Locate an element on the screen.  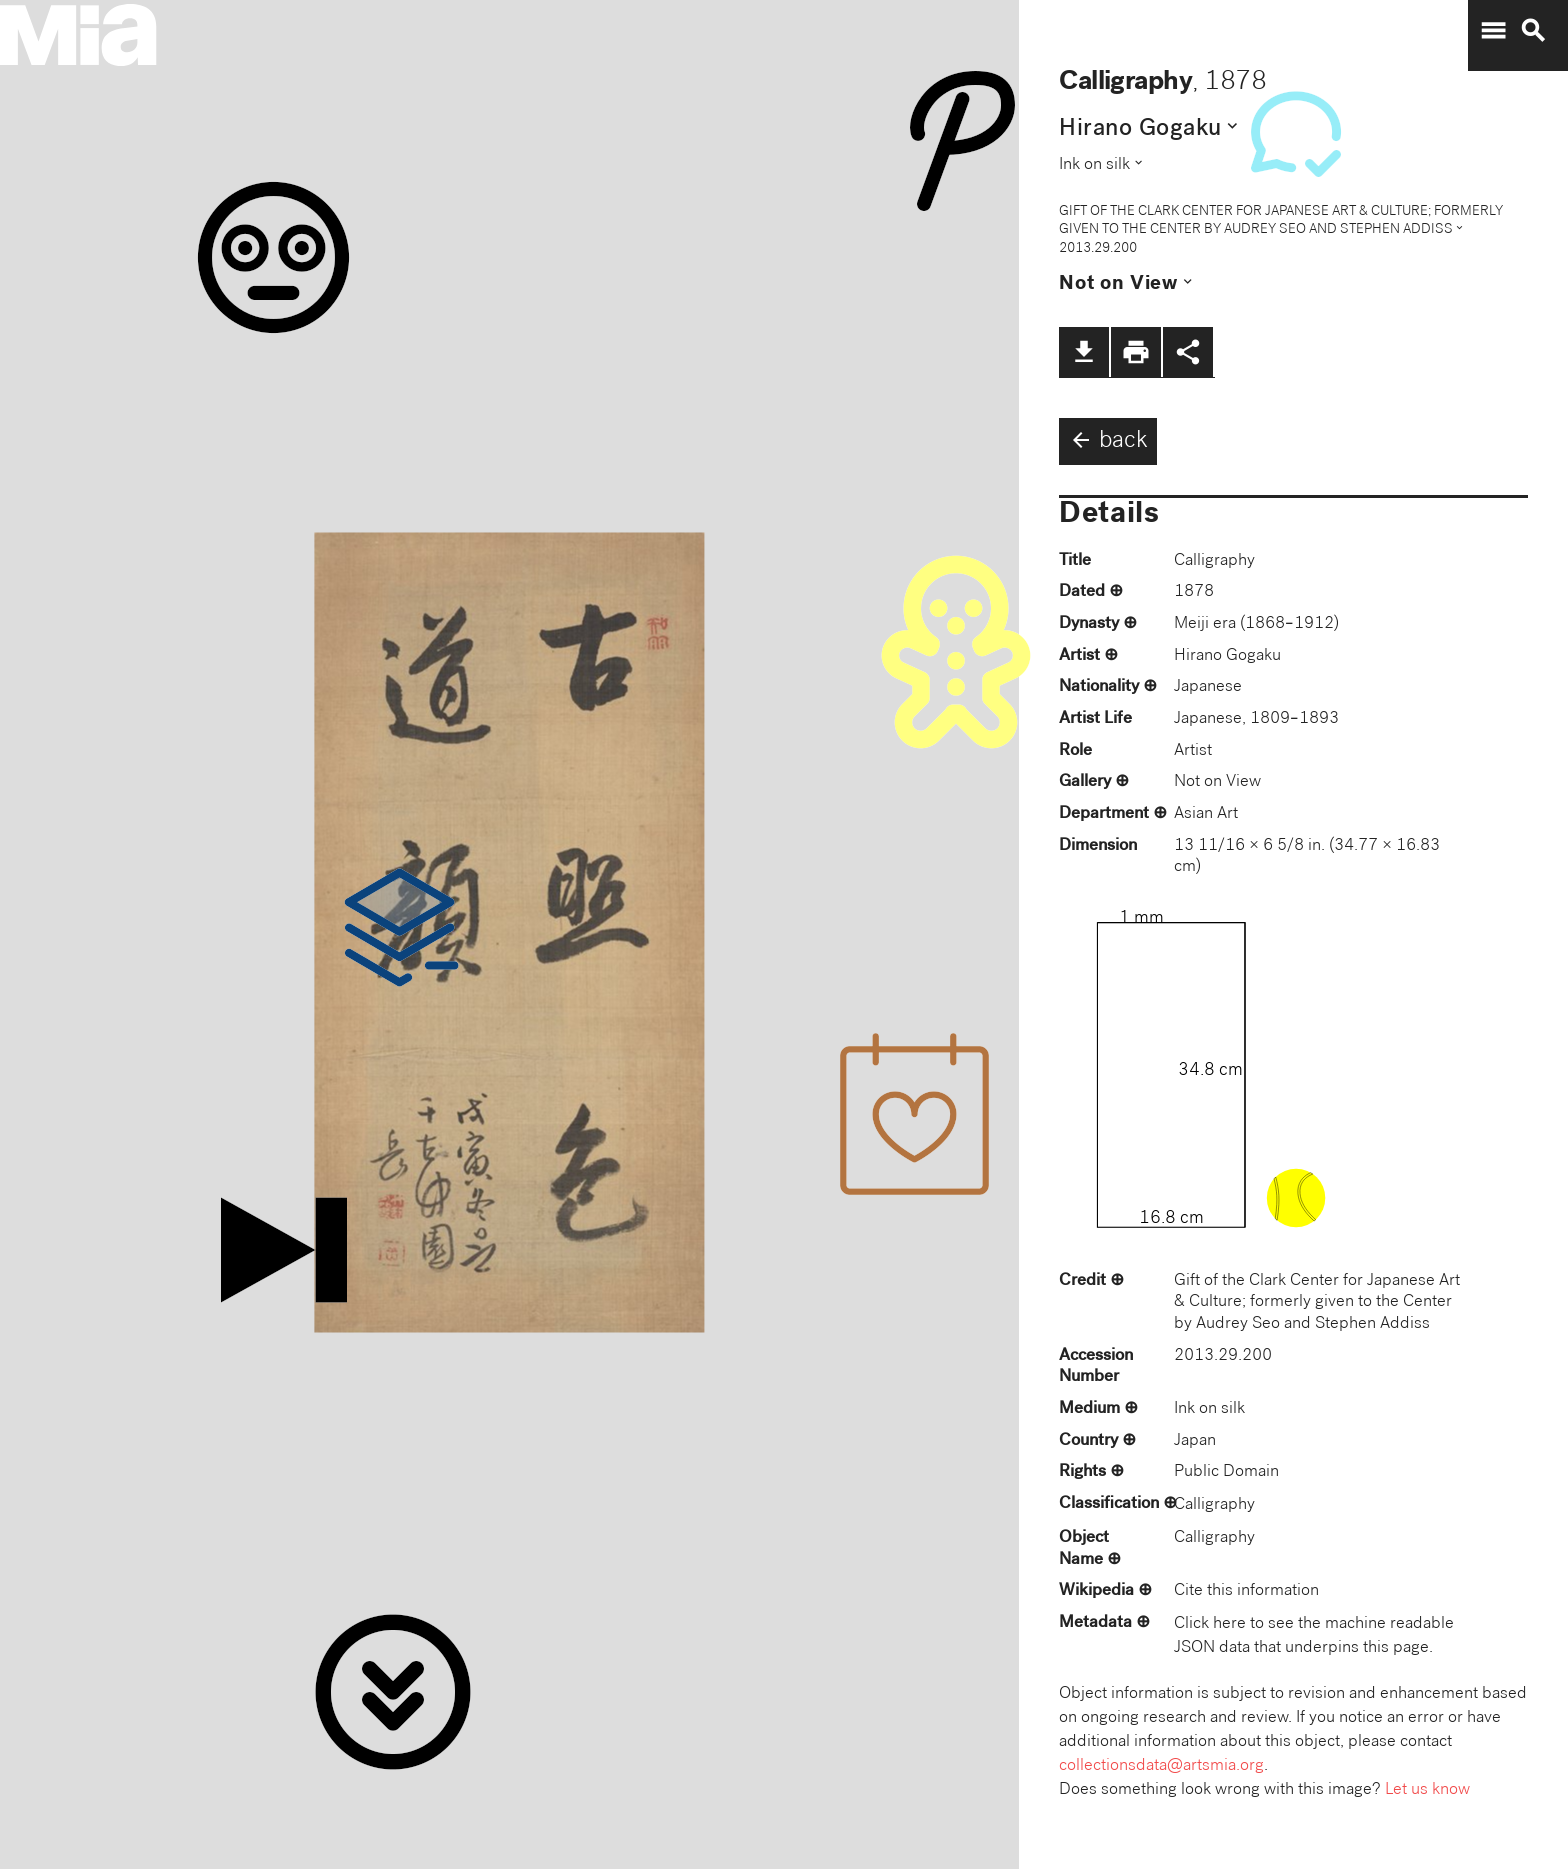
message sent successfully is located at coordinates (1296, 132).